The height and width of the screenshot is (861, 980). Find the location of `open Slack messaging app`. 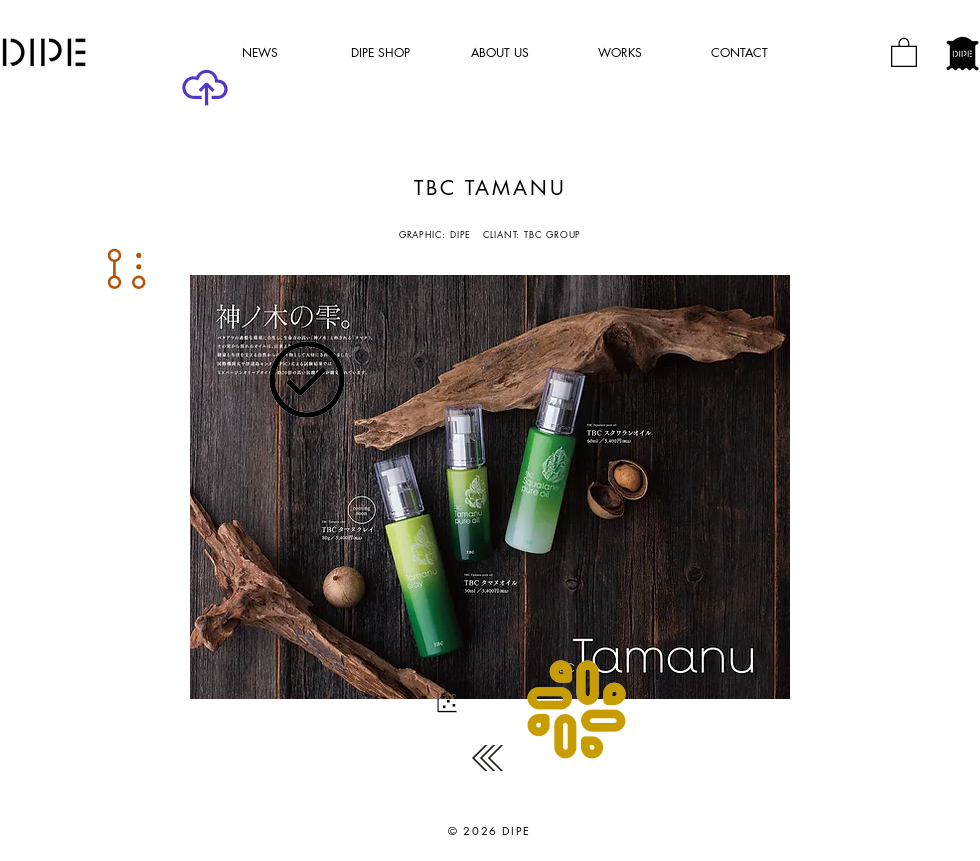

open Slack messaging app is located at coordinates (576, 709).